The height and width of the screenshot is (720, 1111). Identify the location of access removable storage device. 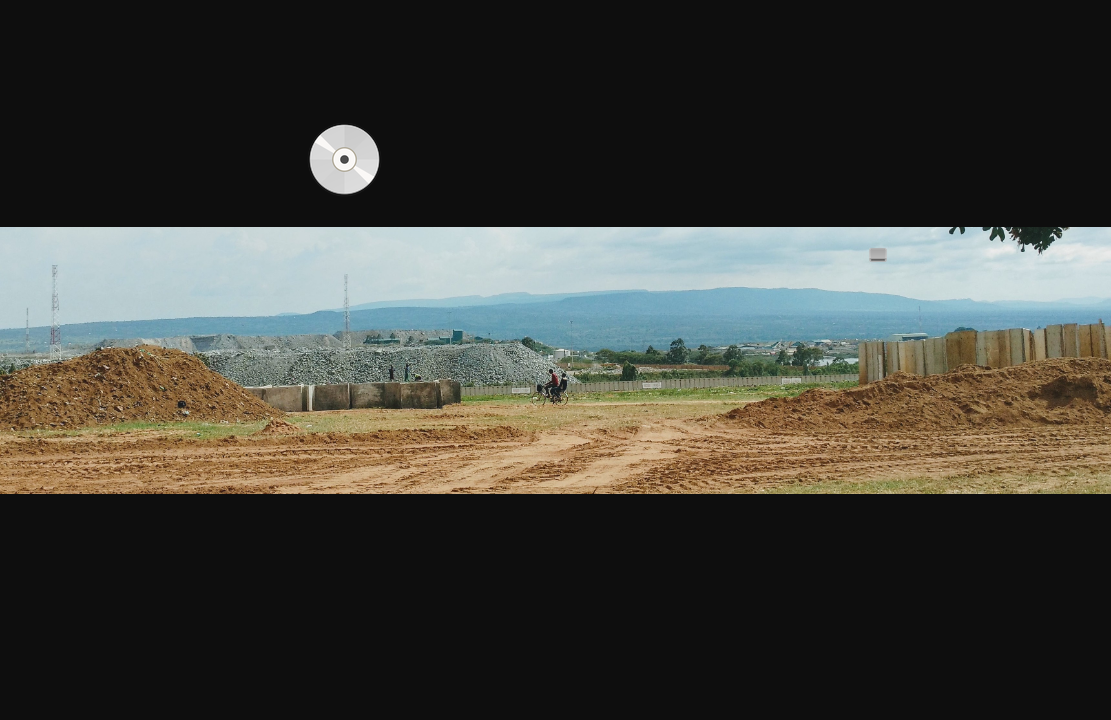
(878, 255).